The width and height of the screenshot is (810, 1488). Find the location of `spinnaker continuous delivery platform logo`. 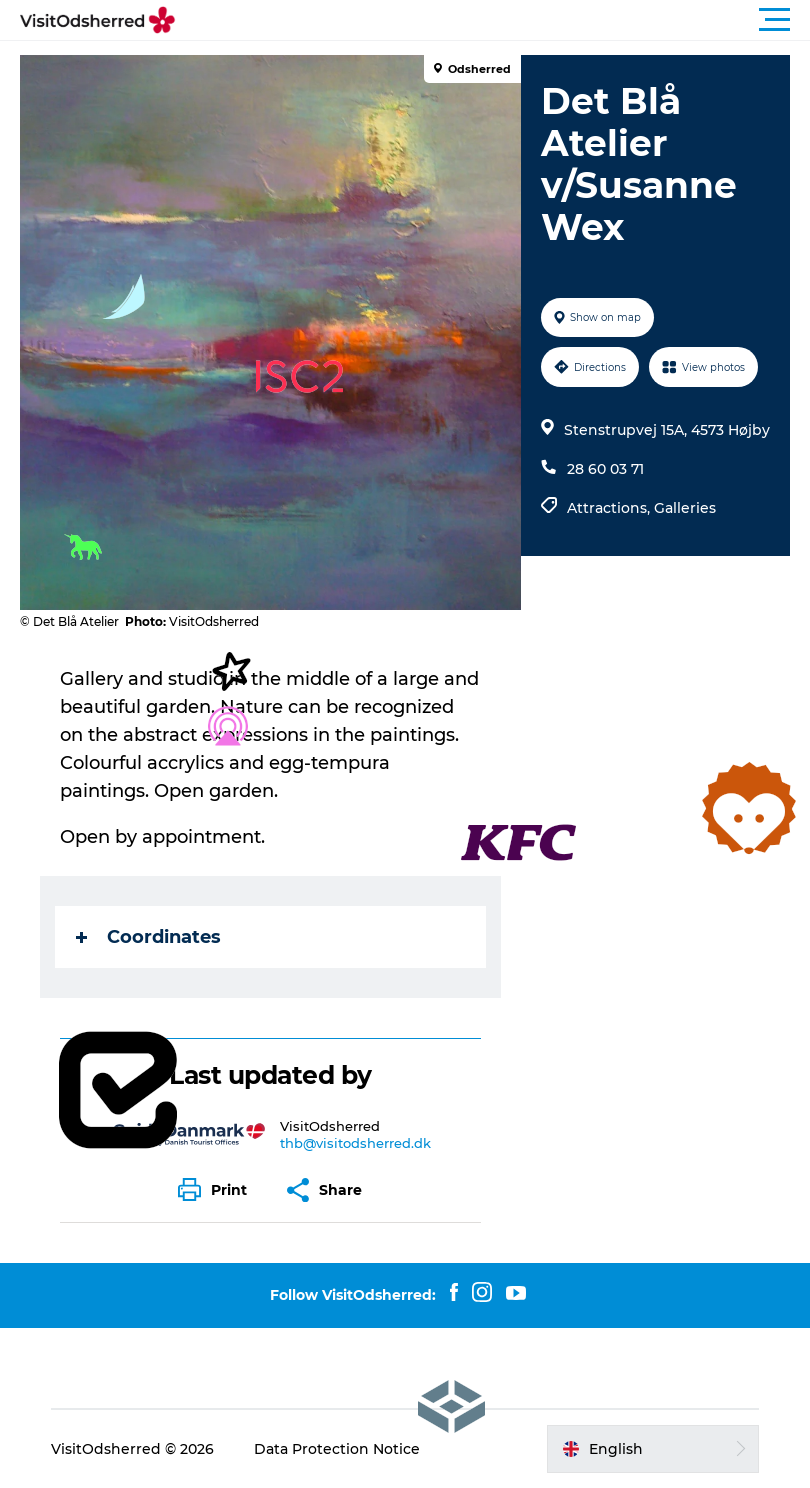

spinnaker continuous delivery platform logo is located at coordinates (123, 296).